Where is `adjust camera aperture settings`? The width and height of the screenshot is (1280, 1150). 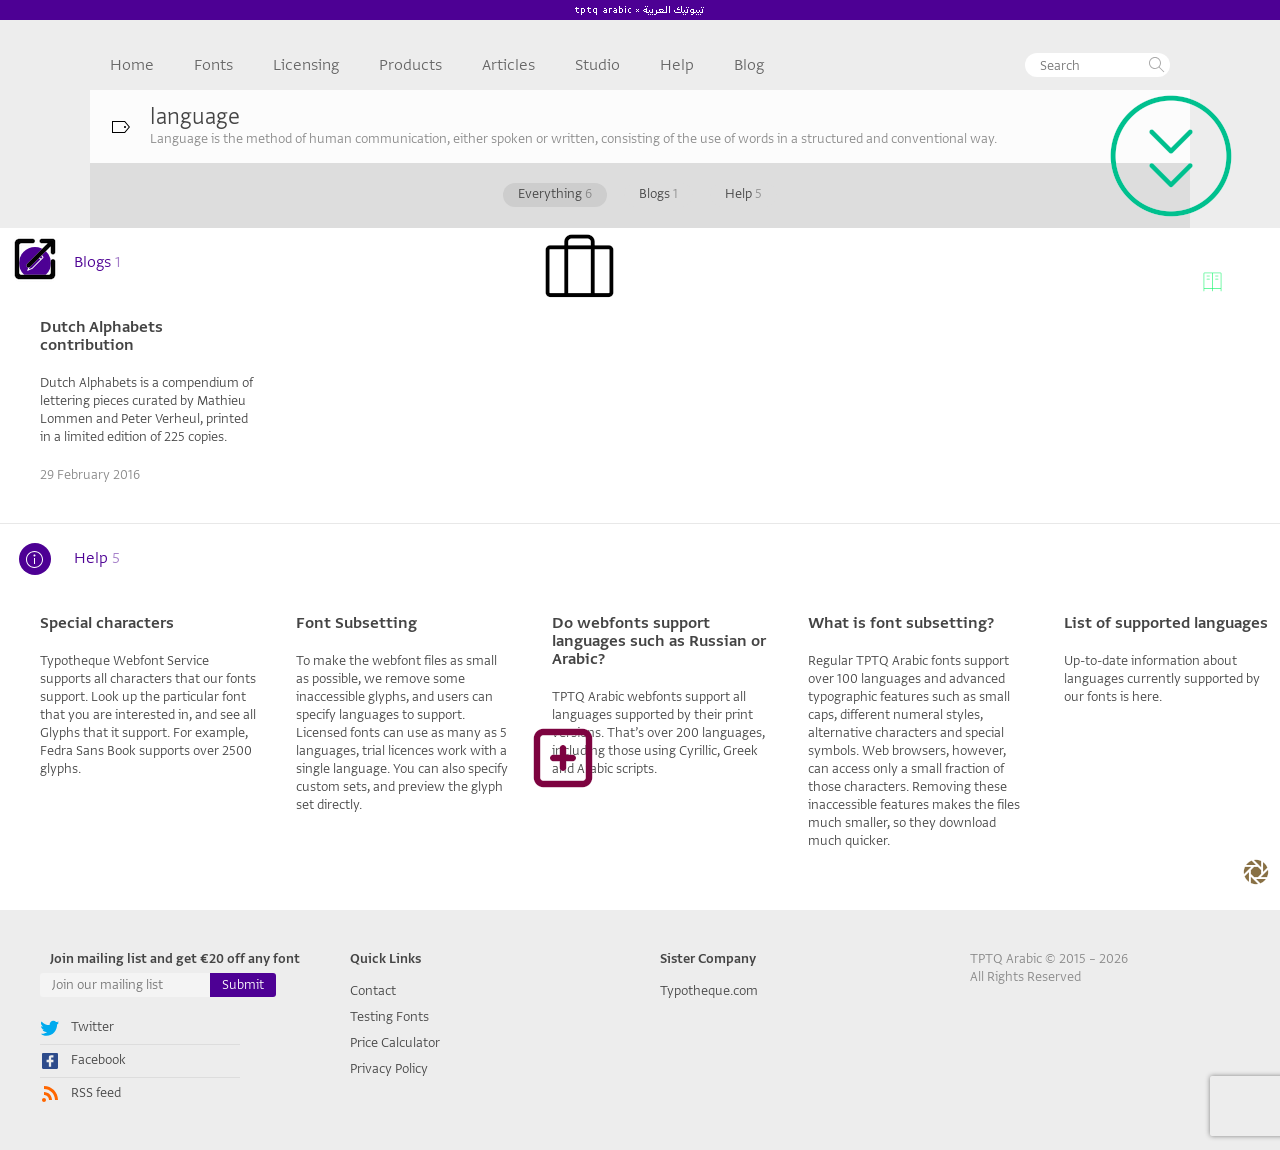
adjust camera aperture settings is located at coordinates (1256, 872).